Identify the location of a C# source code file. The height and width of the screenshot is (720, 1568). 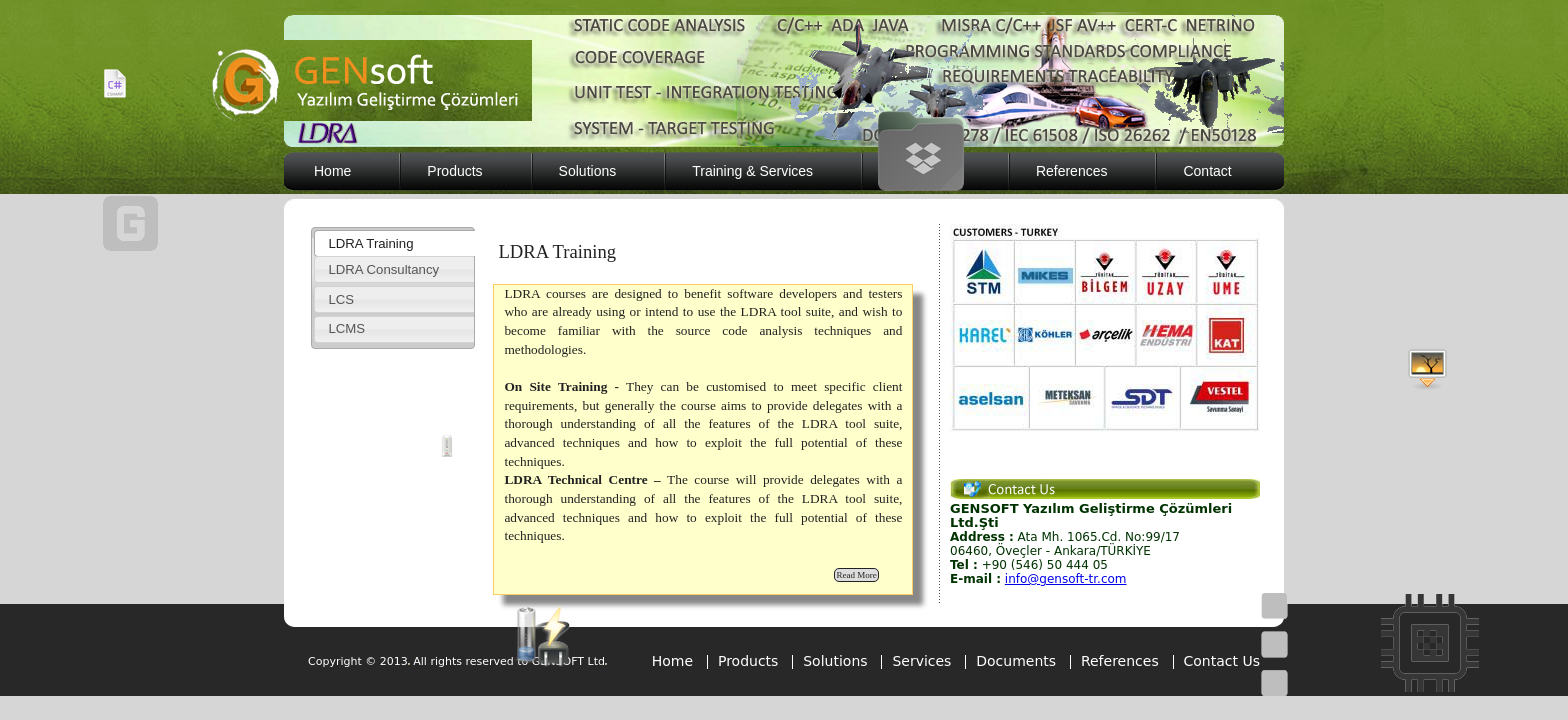
(115, 84).